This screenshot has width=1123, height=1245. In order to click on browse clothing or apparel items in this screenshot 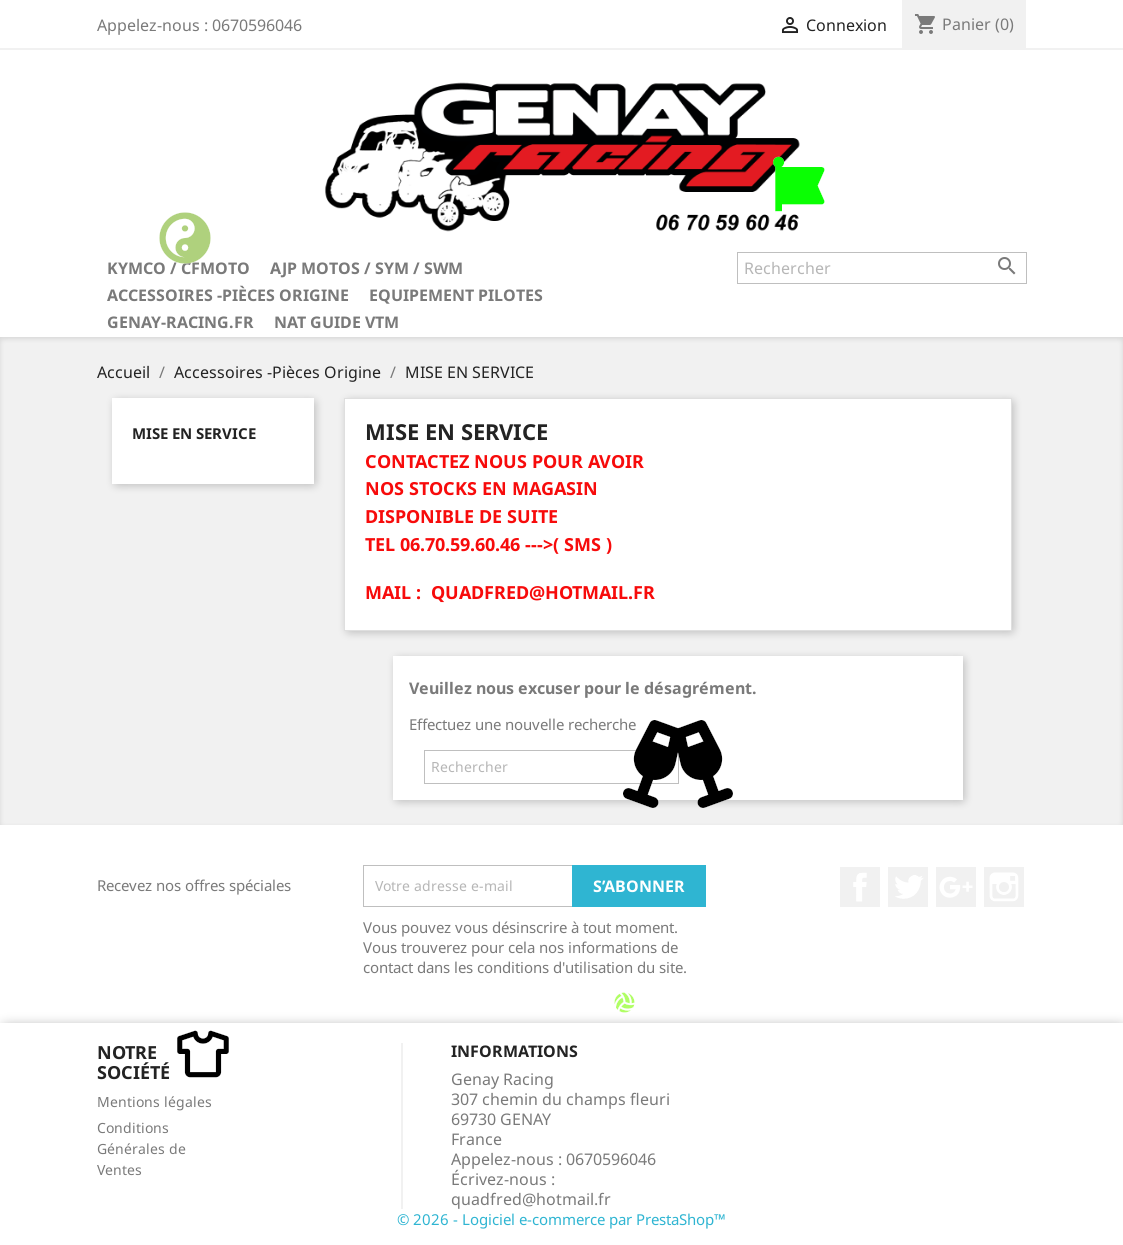, I will do `click(203, 1054)`.